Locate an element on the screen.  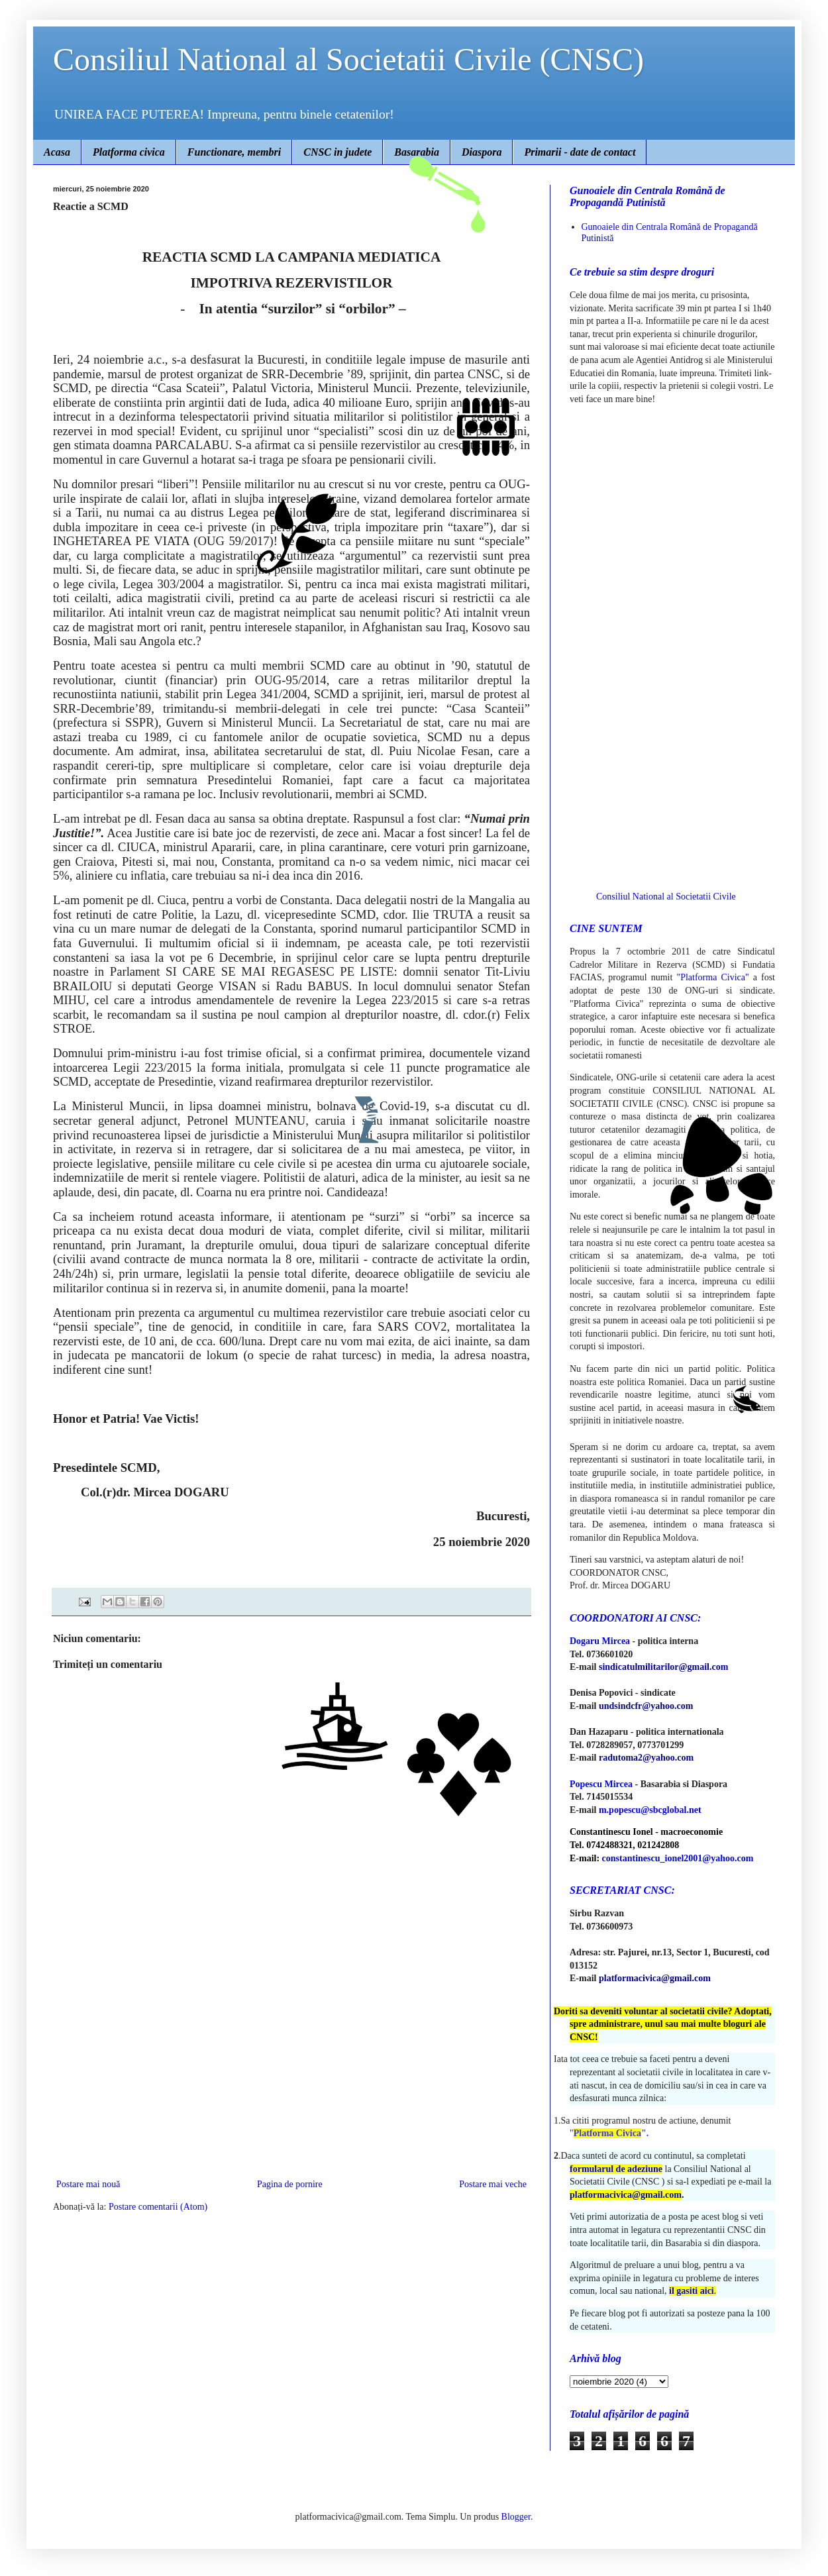
select salmon as an ingredient is located at coordinates (747, 1399).